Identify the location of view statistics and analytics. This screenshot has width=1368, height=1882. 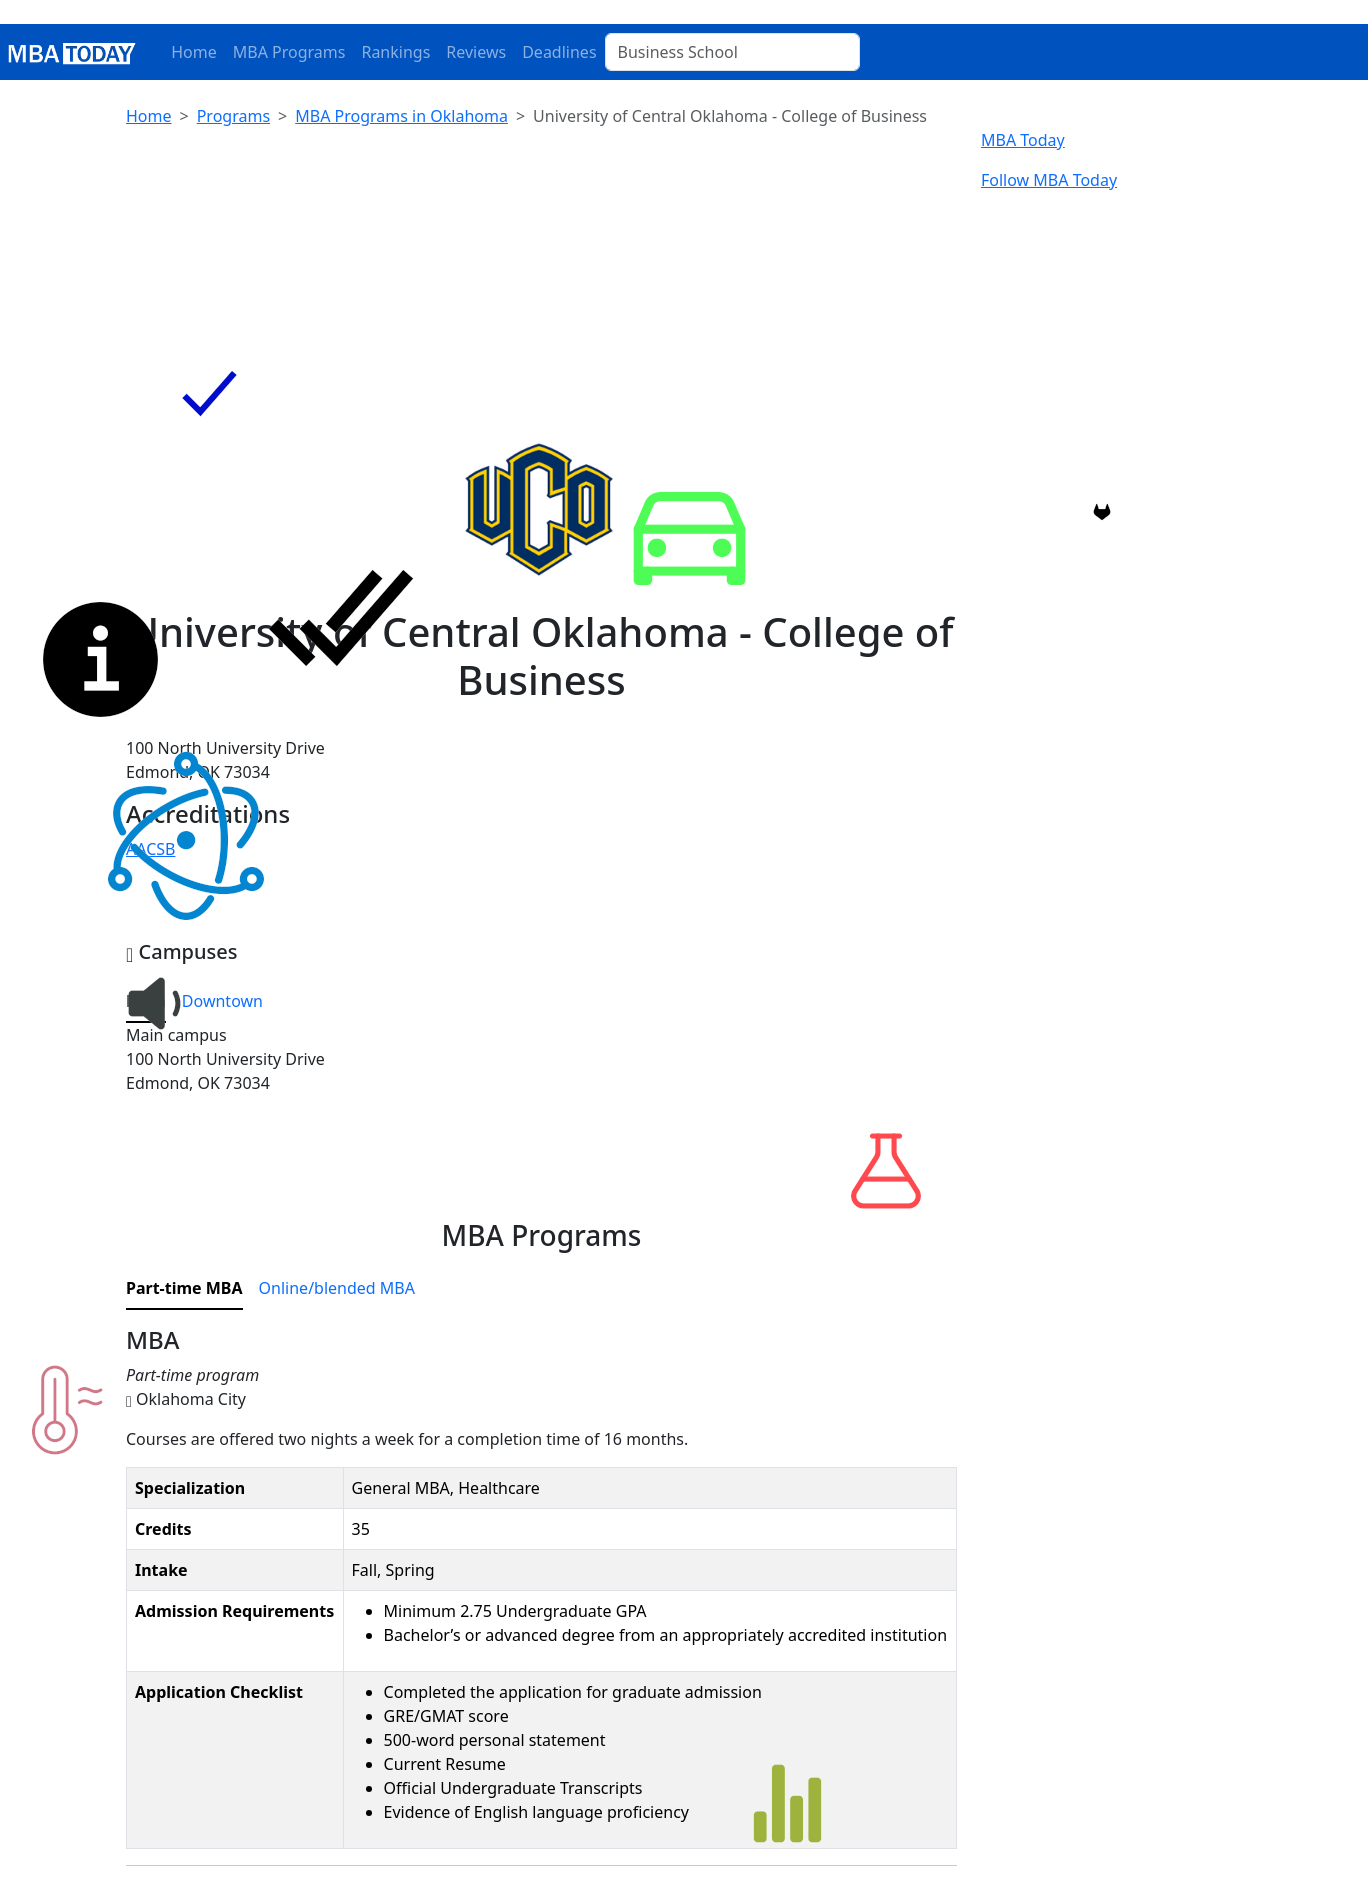
(787, 1803).